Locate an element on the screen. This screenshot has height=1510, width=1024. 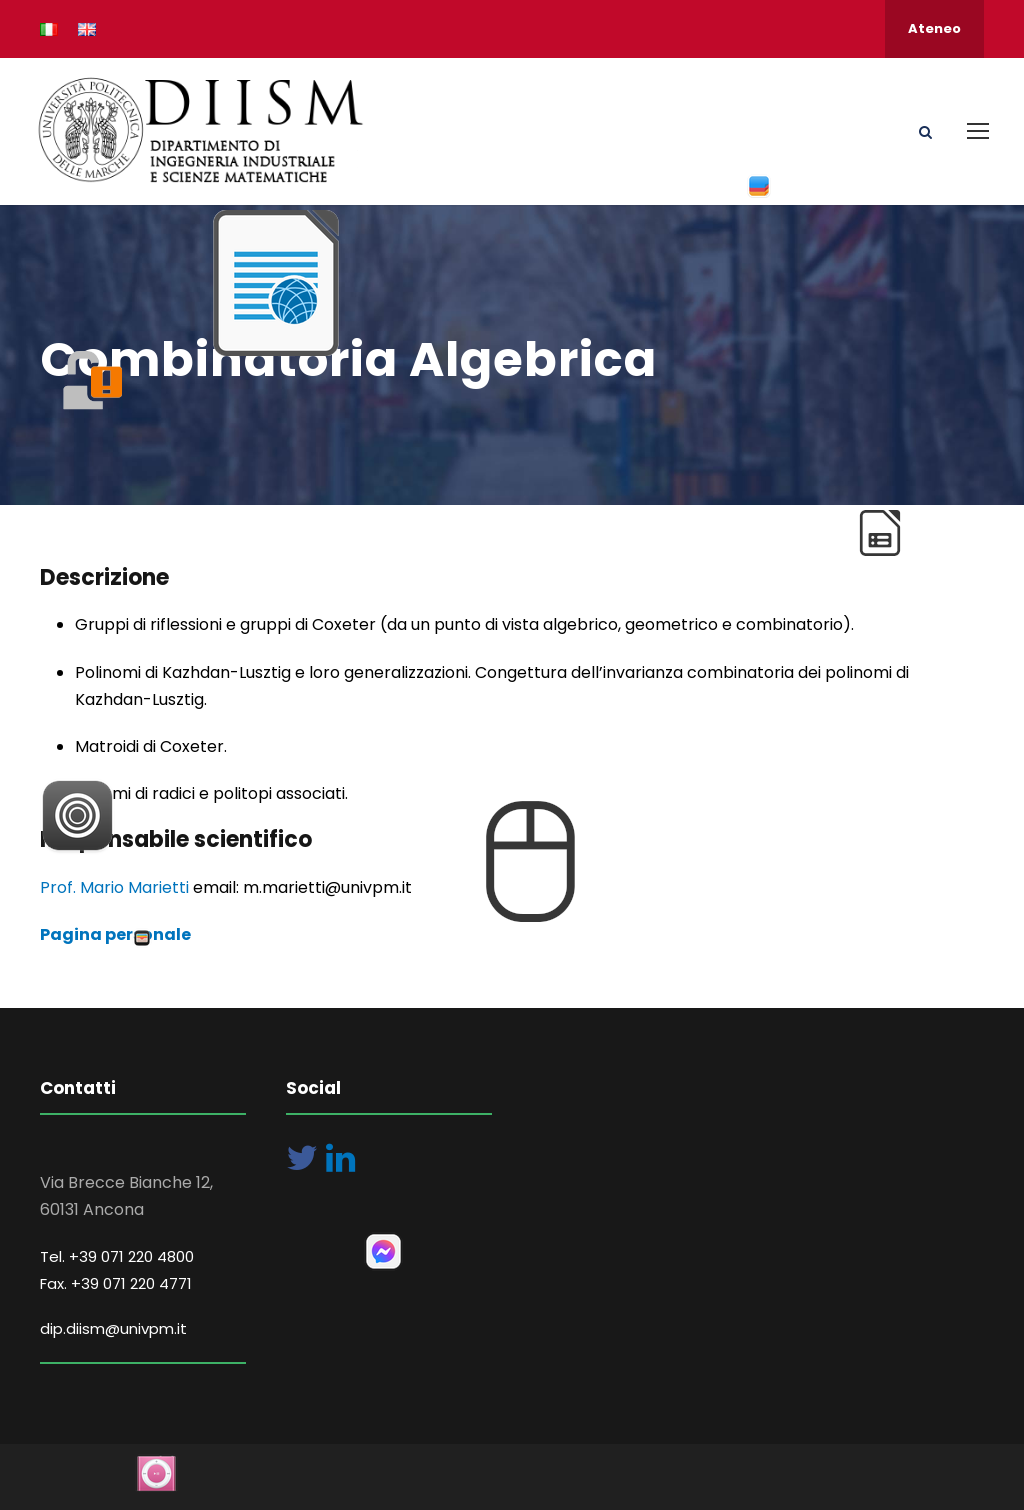
a libreoffice web document file is located at coordinates (276, 283).